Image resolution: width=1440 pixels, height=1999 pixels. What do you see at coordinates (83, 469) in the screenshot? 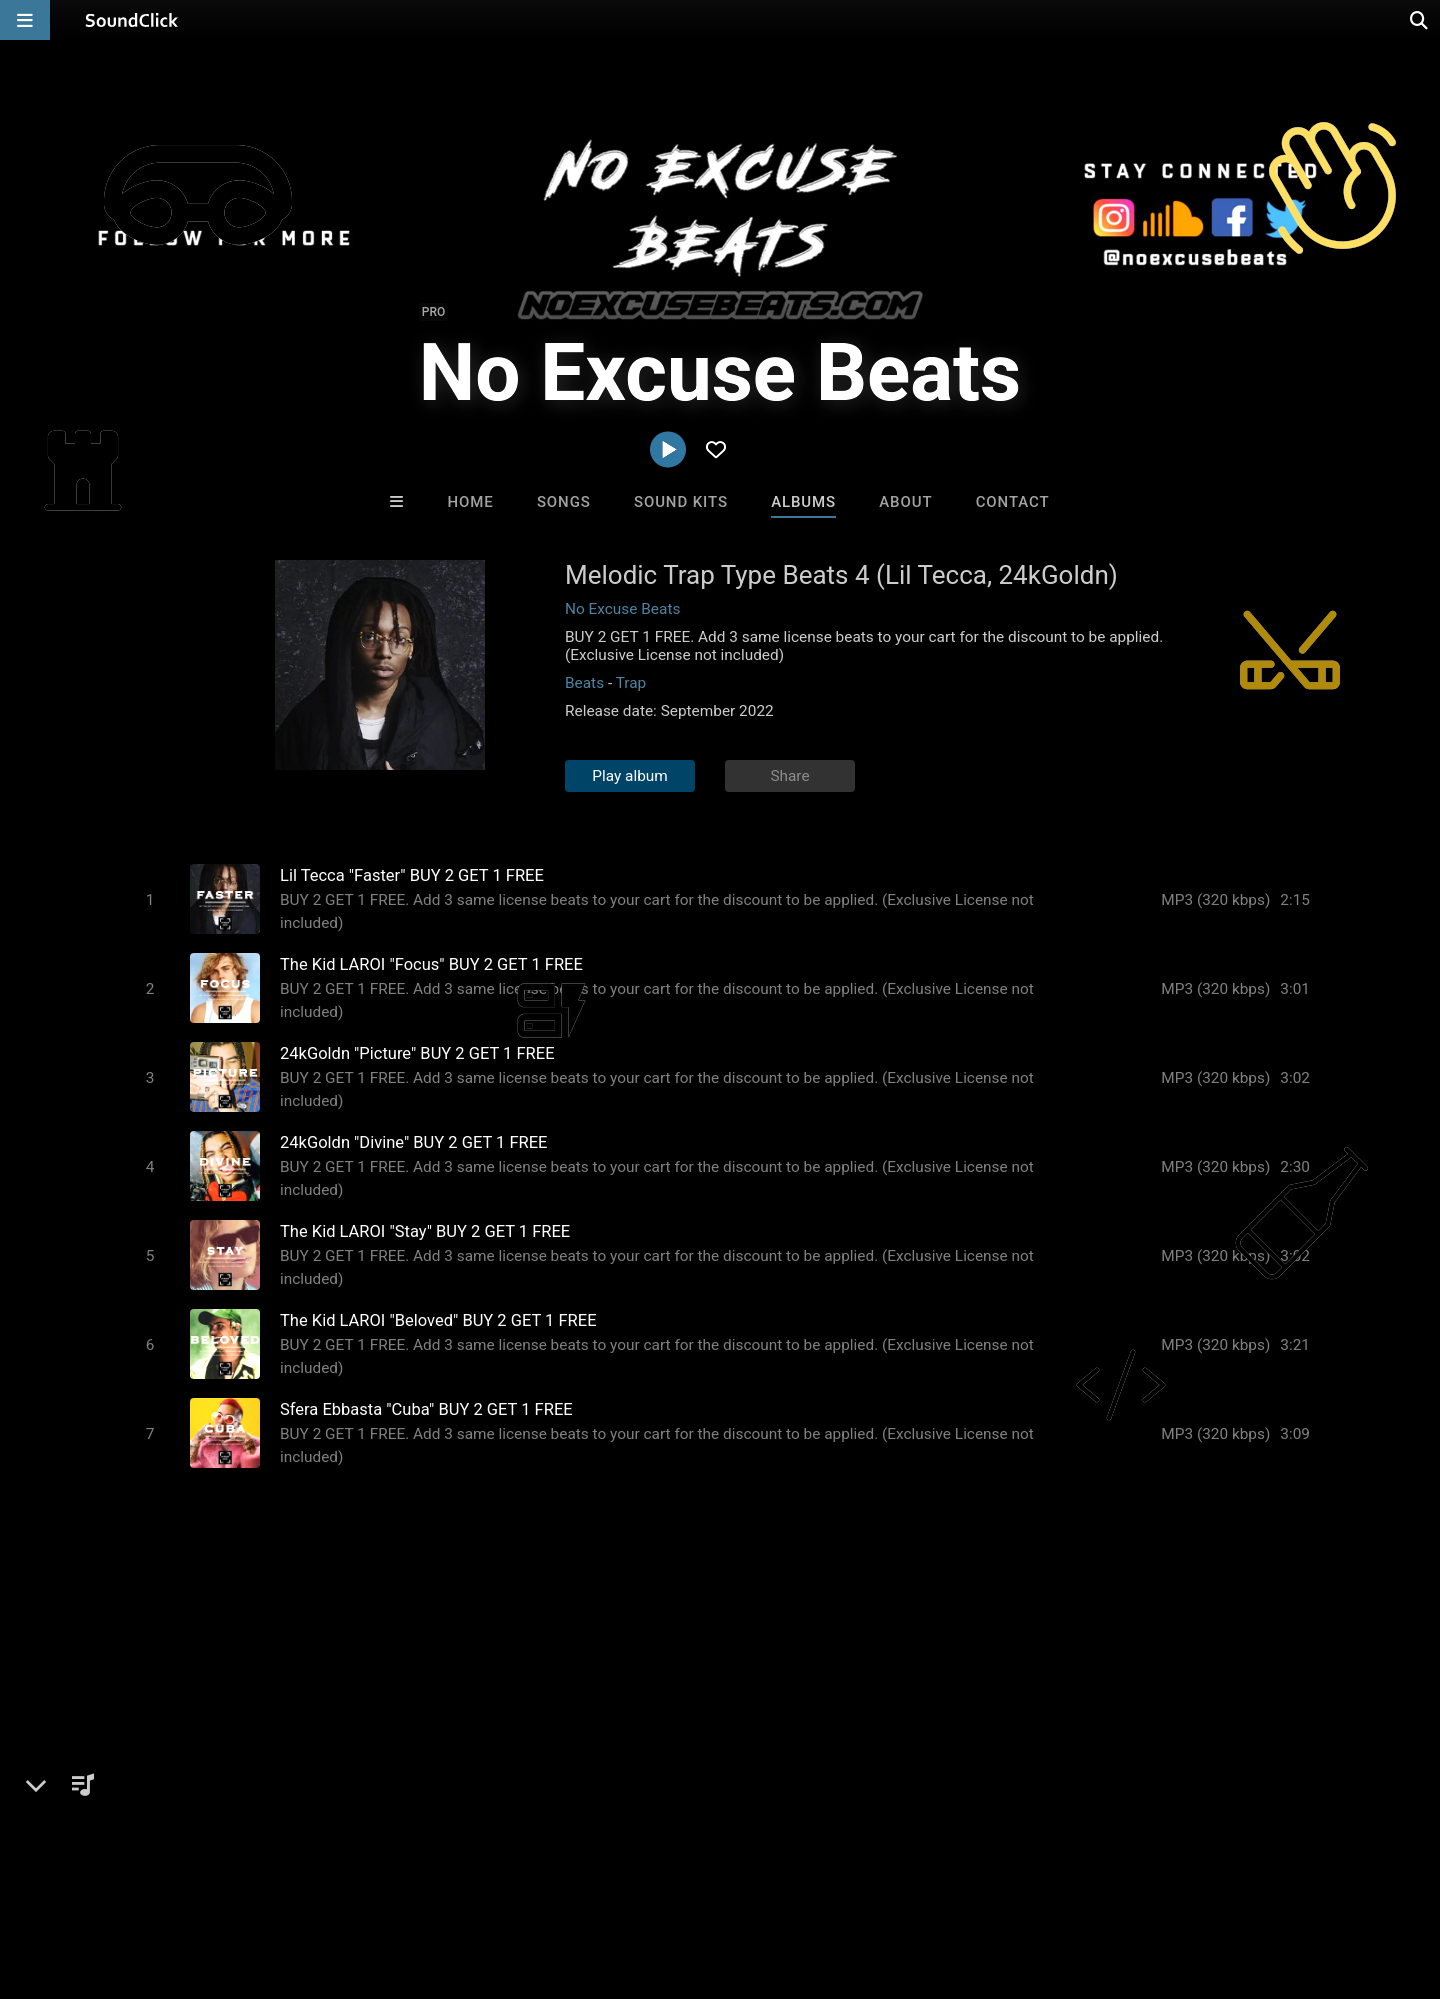
I see `access castle or fortress-themed game features` at bounding box center [83, 469].